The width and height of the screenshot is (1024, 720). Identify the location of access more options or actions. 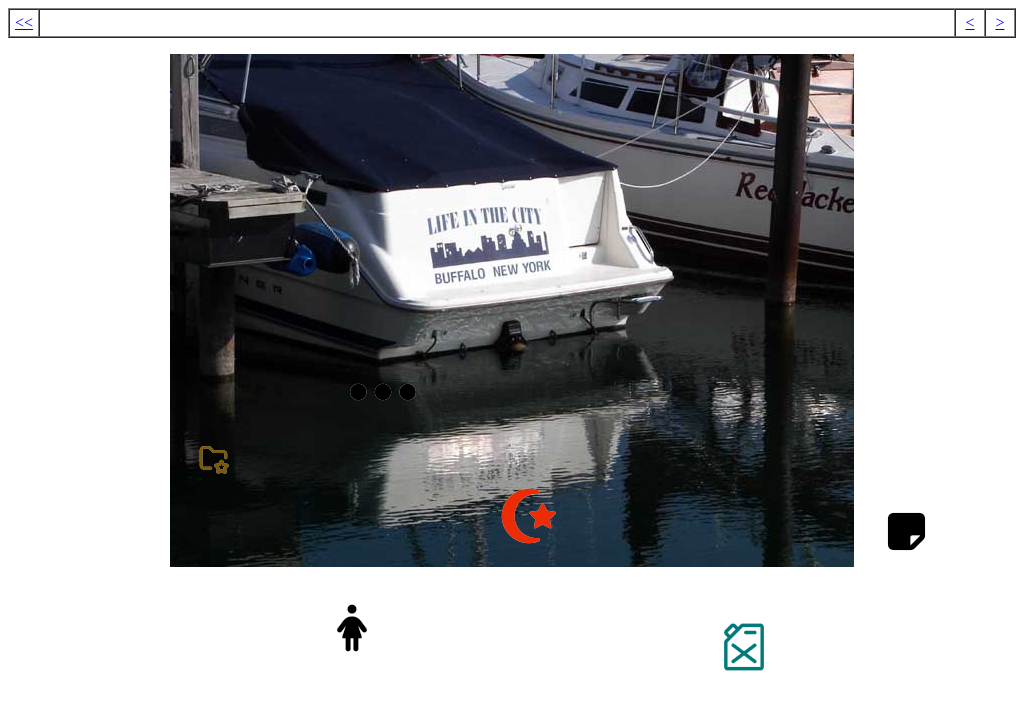
(383, 392).